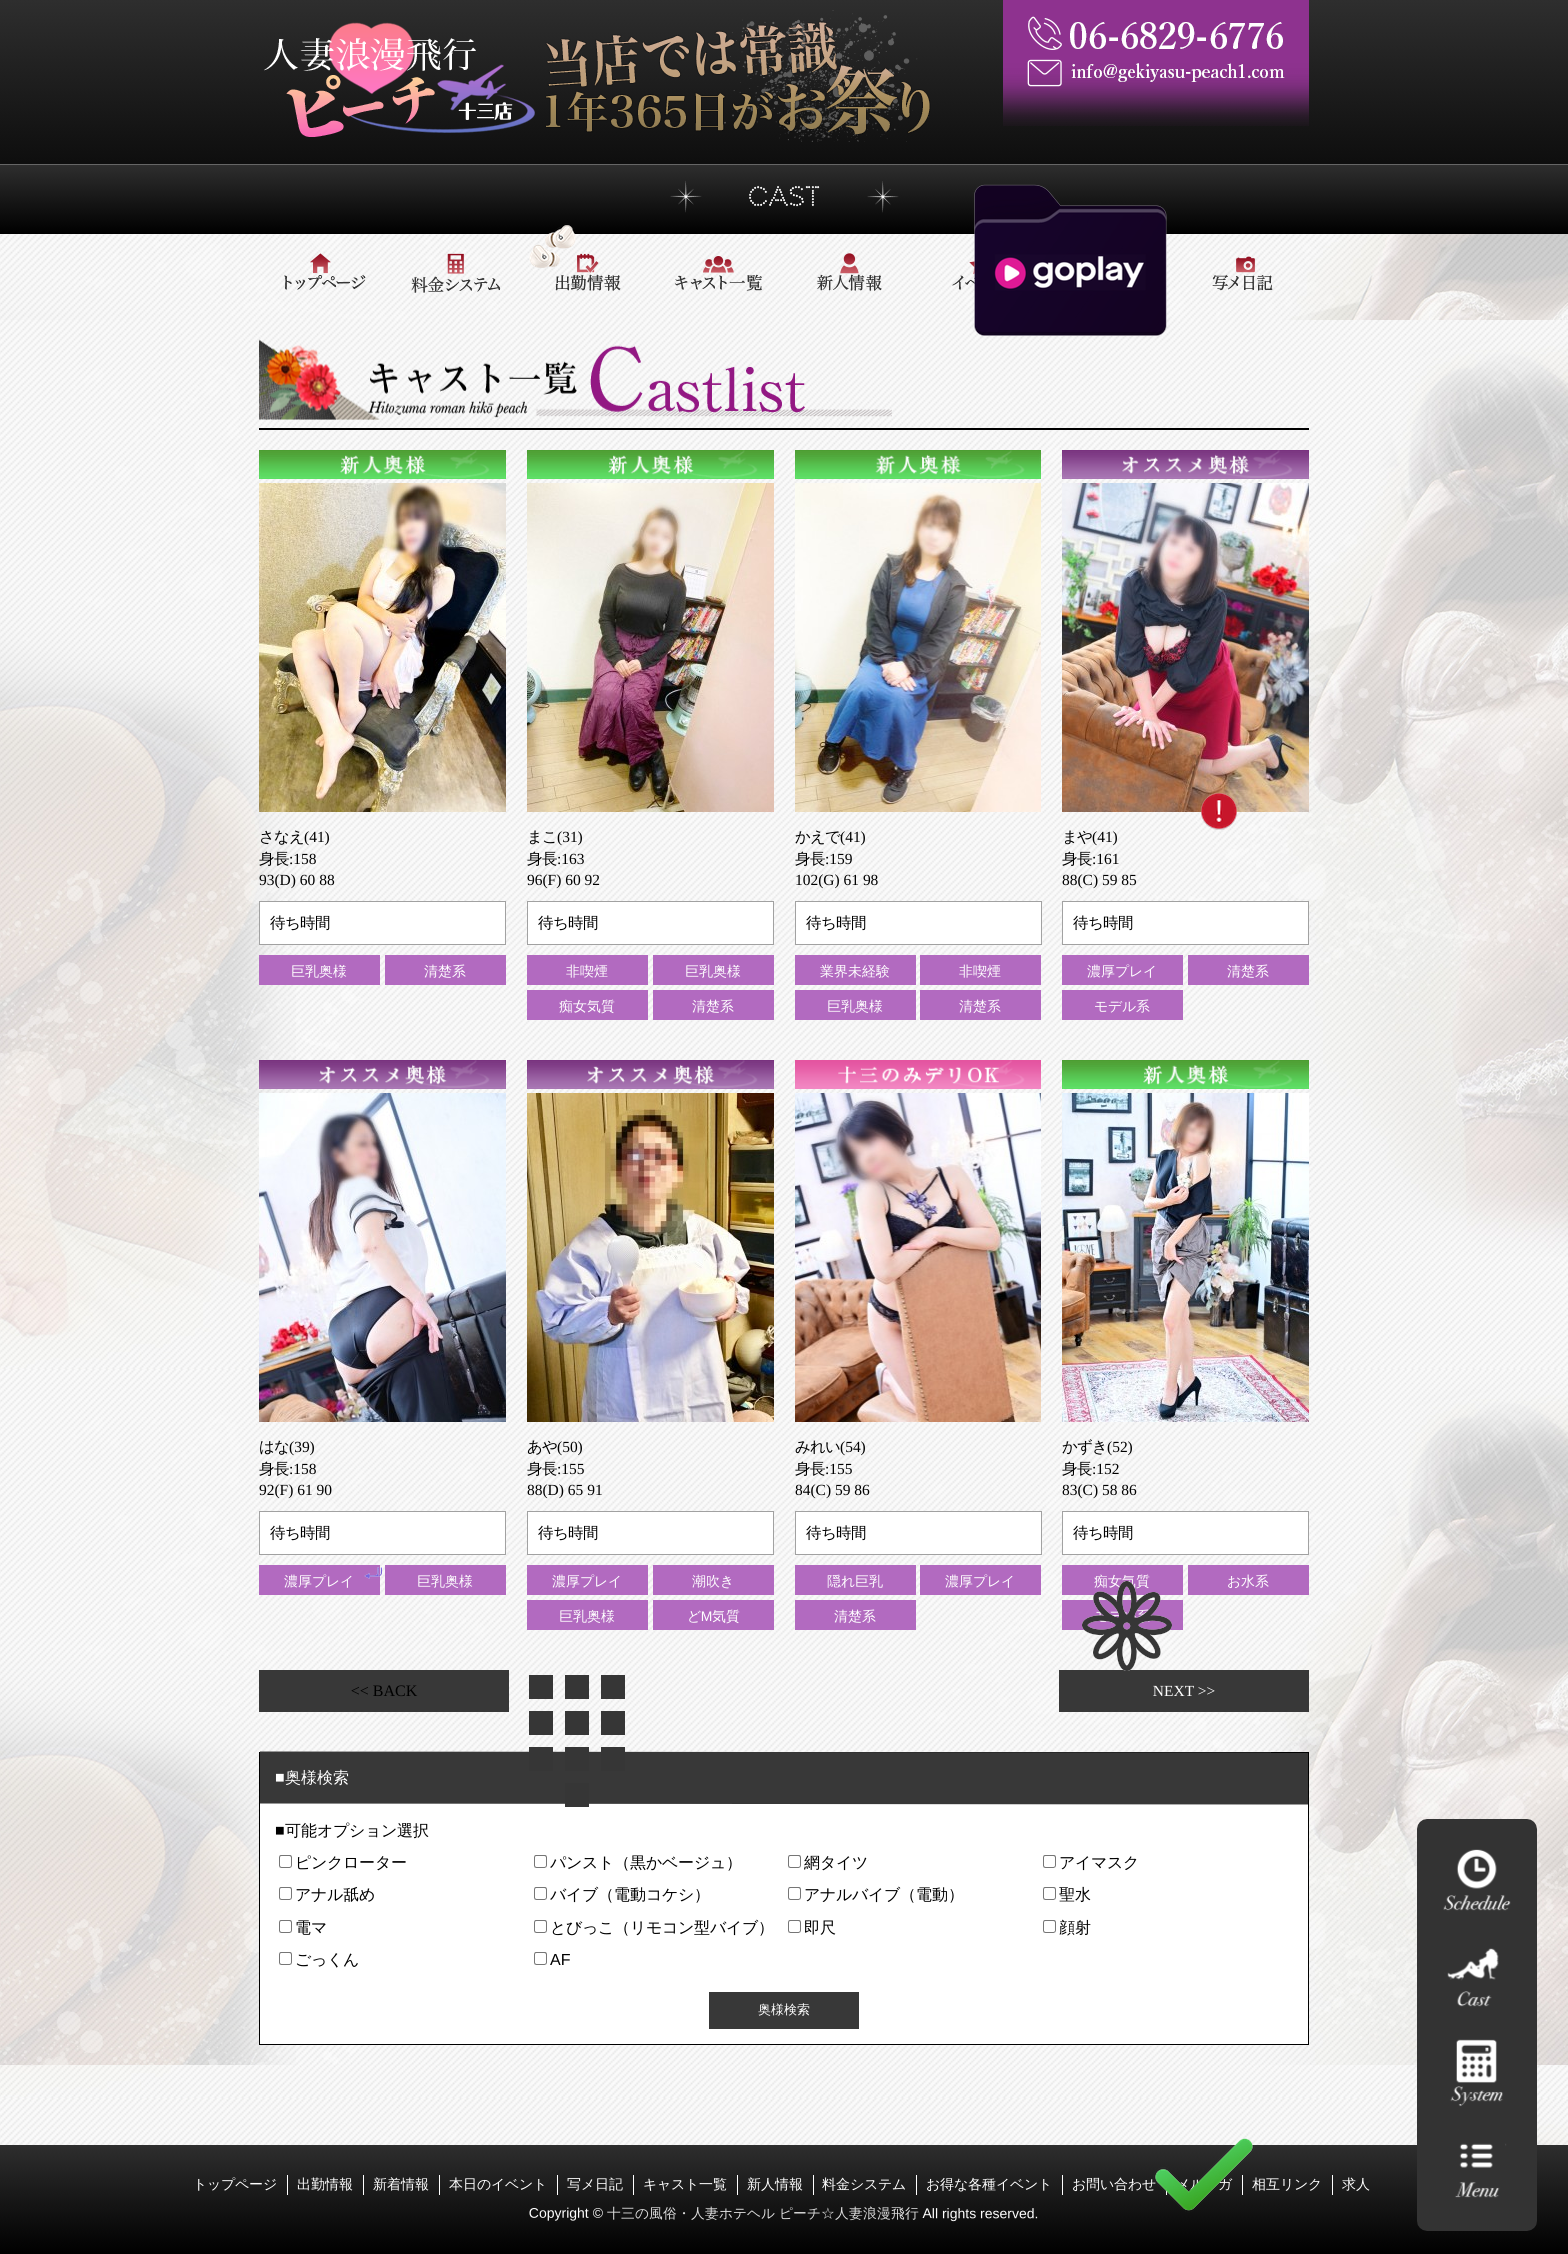 Image resolution: width=1568 pixels, height=2254 pixels. What do you see at coordinates (373, 1572) in the screenshot?
I see `reply to all recipients of an email` at bounding box center [373, 1572].